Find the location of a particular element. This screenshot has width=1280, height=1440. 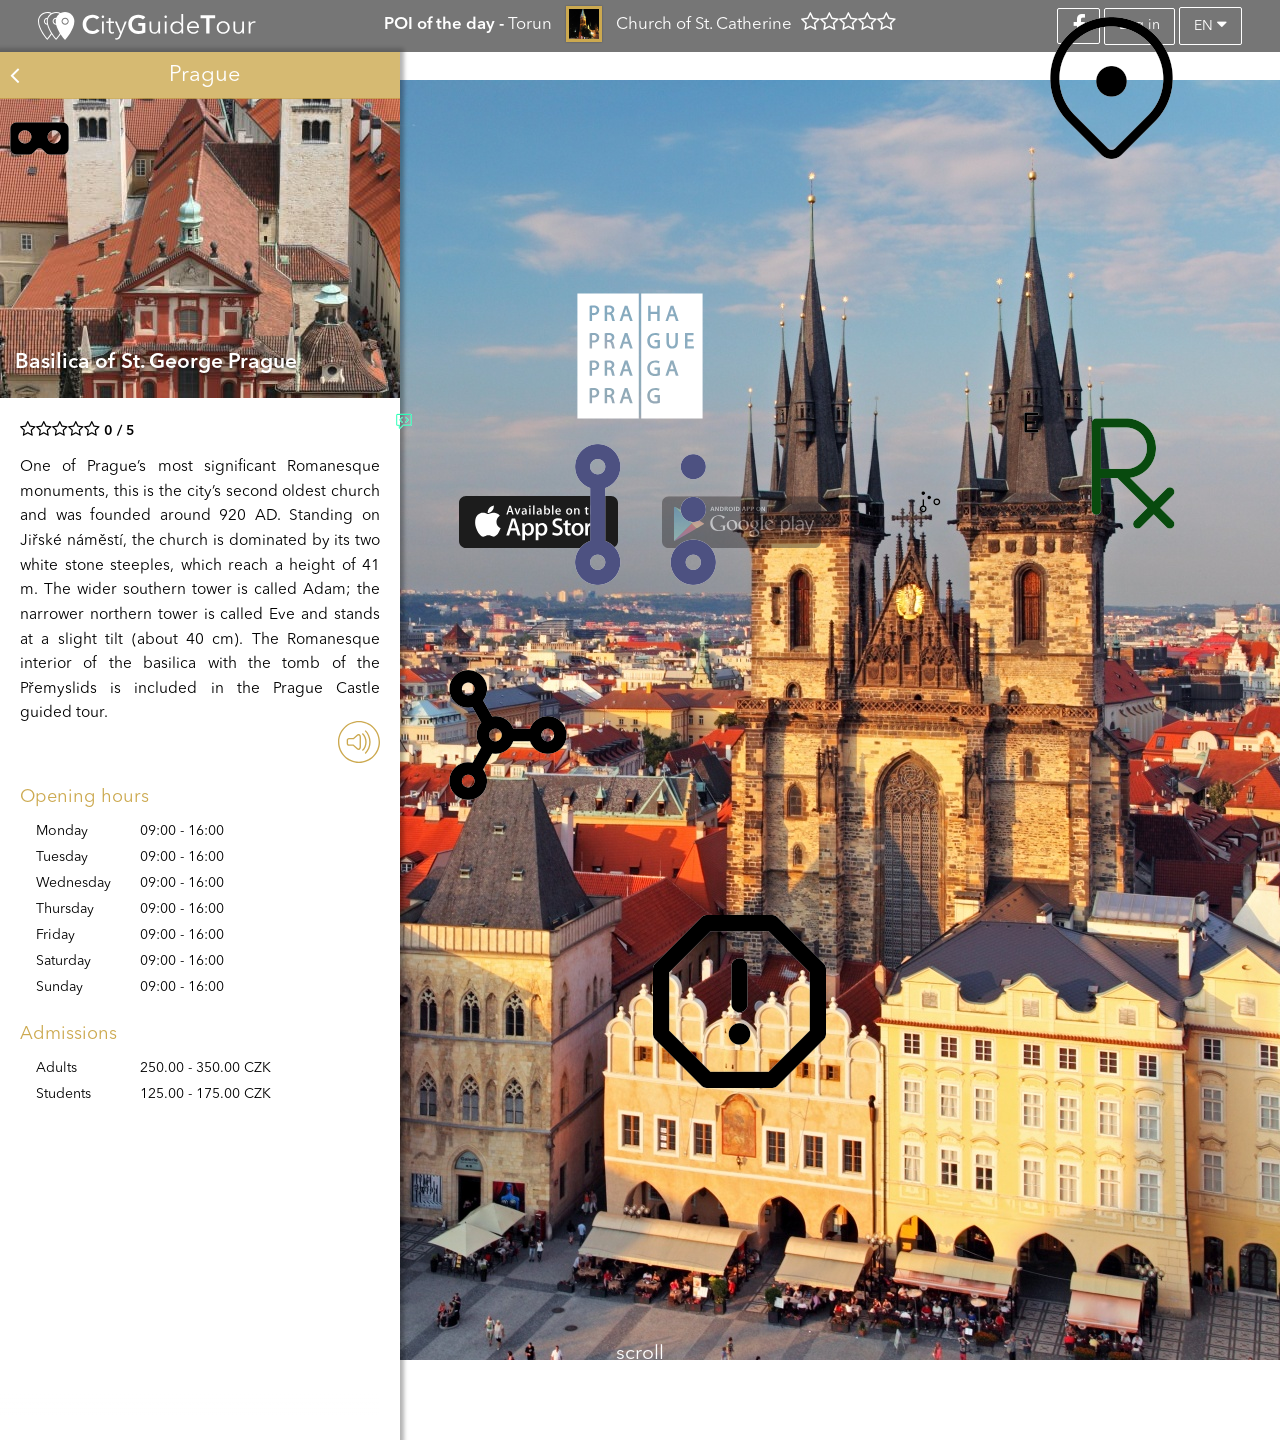

stop or halt current action is located at coordinates (739, 1001).